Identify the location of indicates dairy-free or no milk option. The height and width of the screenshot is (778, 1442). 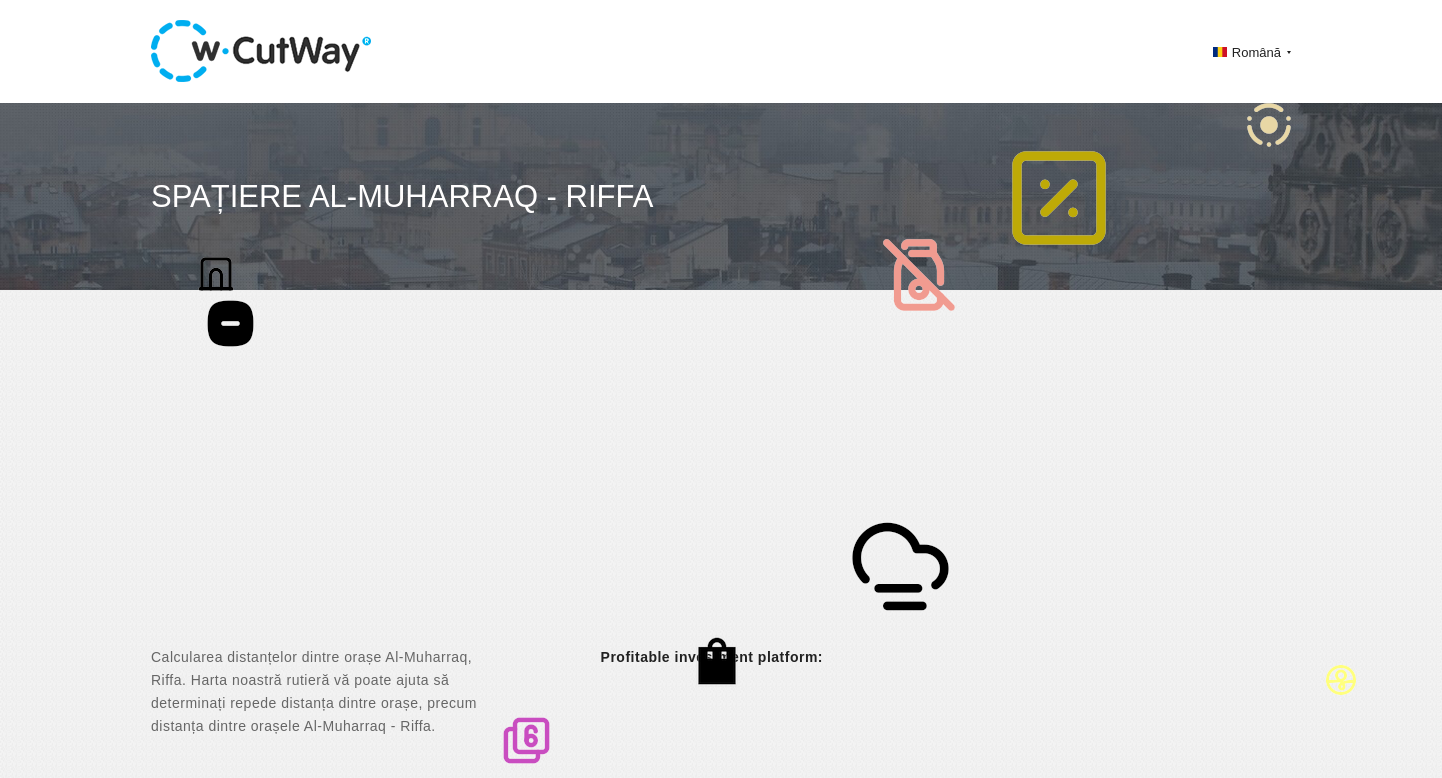
(919, 275).